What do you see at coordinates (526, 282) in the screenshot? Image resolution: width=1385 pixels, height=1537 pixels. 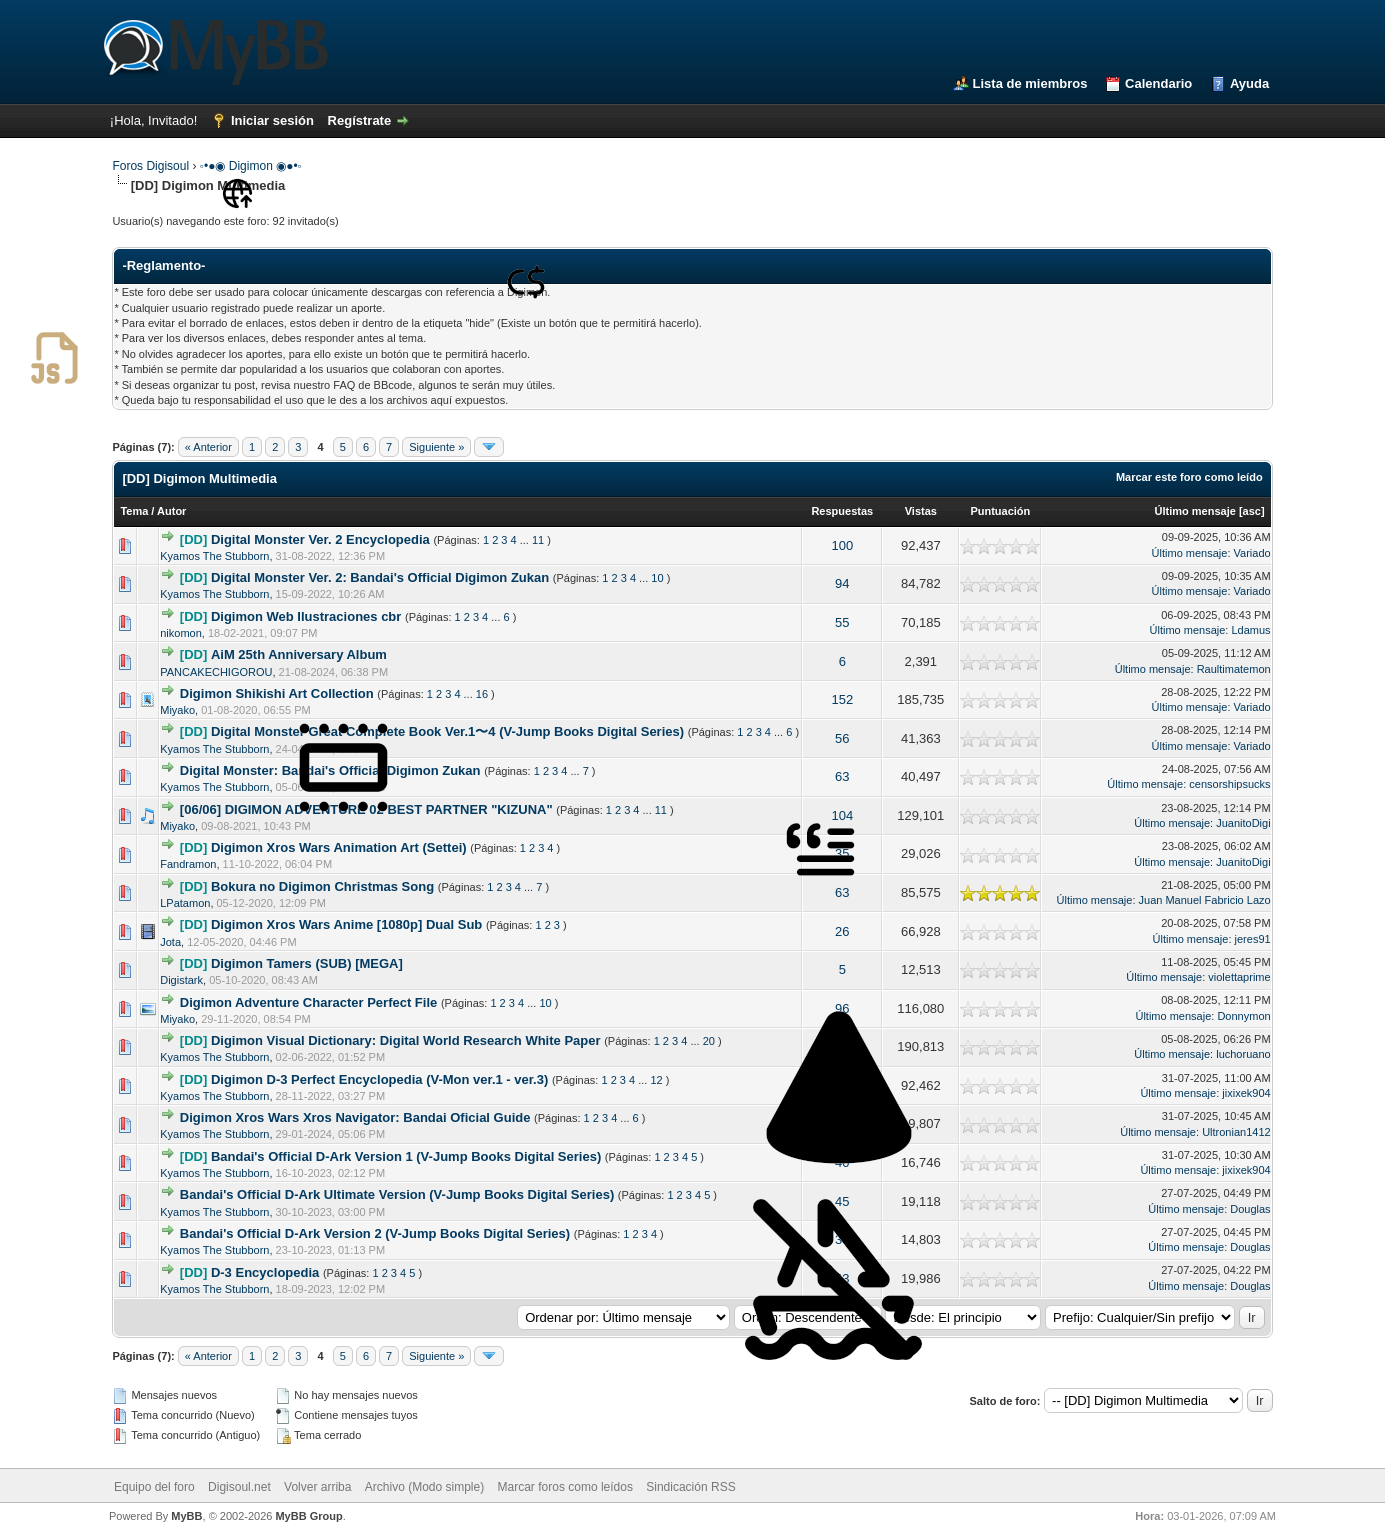 I see `indicates canadian dollar currency` at bounding box center [526, 282].